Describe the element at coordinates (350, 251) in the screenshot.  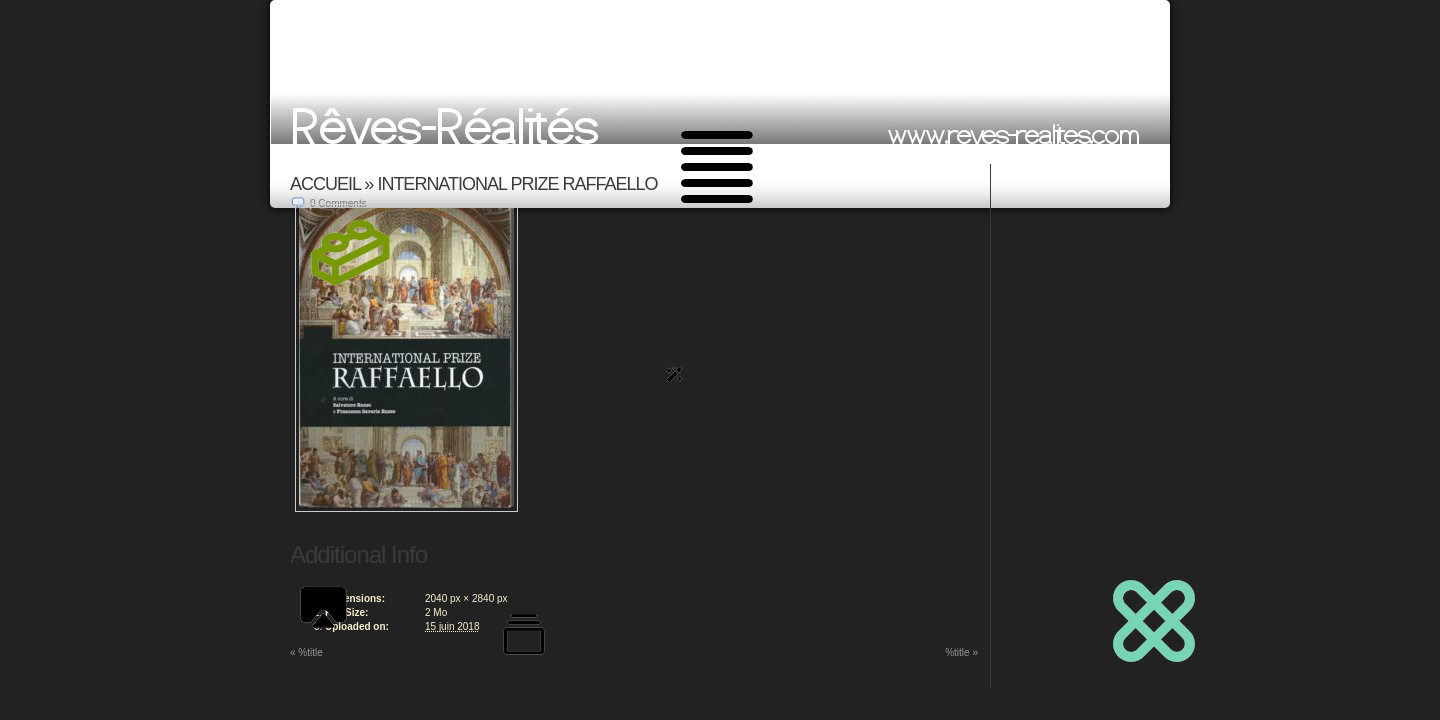
I see `access building blocks or modular components` at that location.